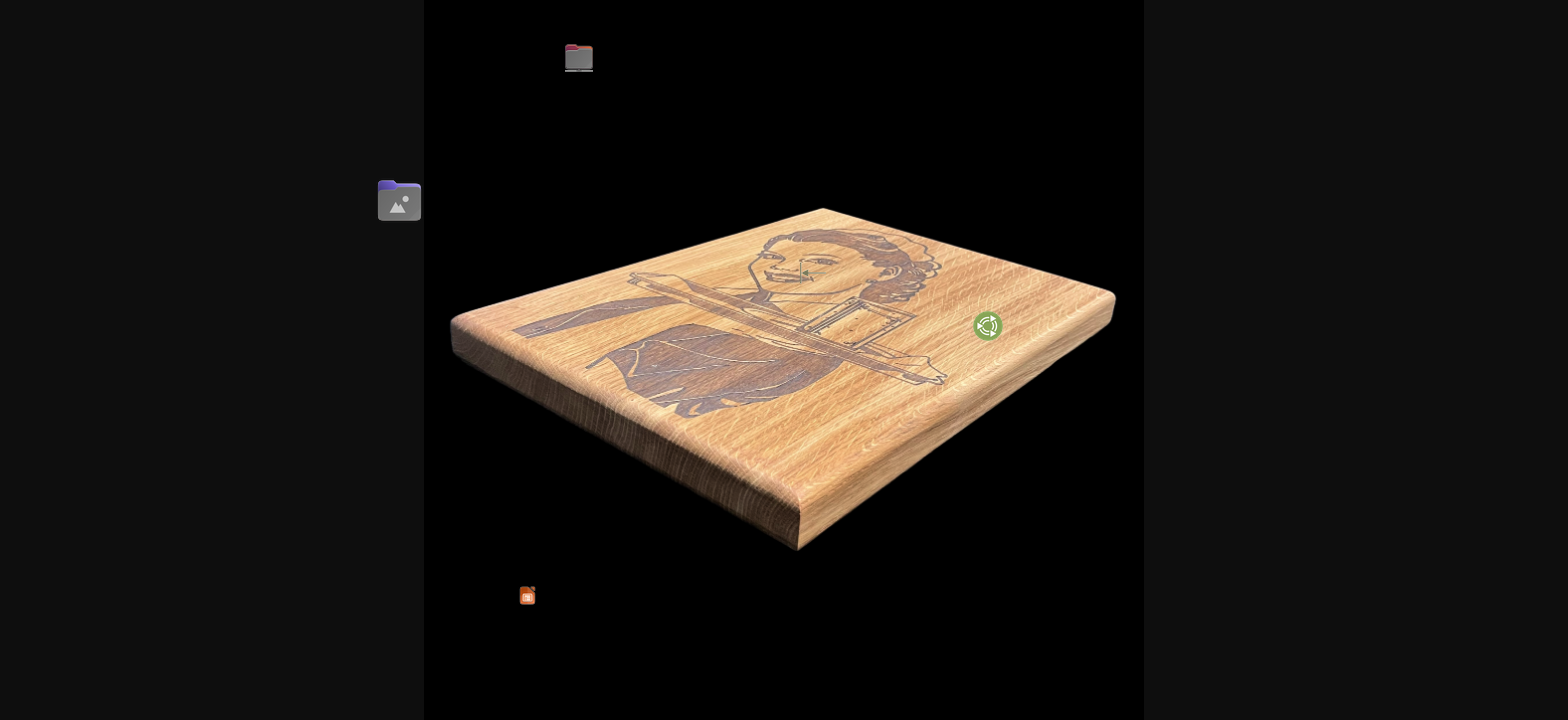 Image resolution: width=1568 pixels, height=720 pixels. I want to click on go to the first item in a list or sequence, so click(813, 273).